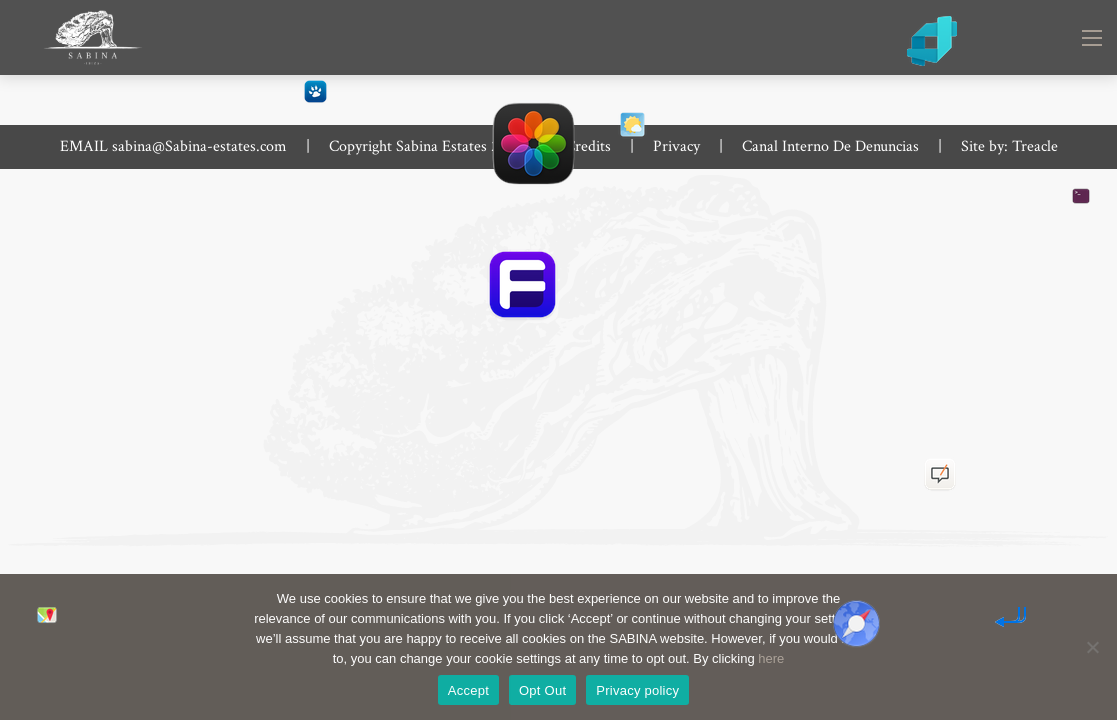 This screenshot has height=720, width=1117. Describe the element at coordinates (940, 474) in the screenshot. I see `open openboard app` at that location.